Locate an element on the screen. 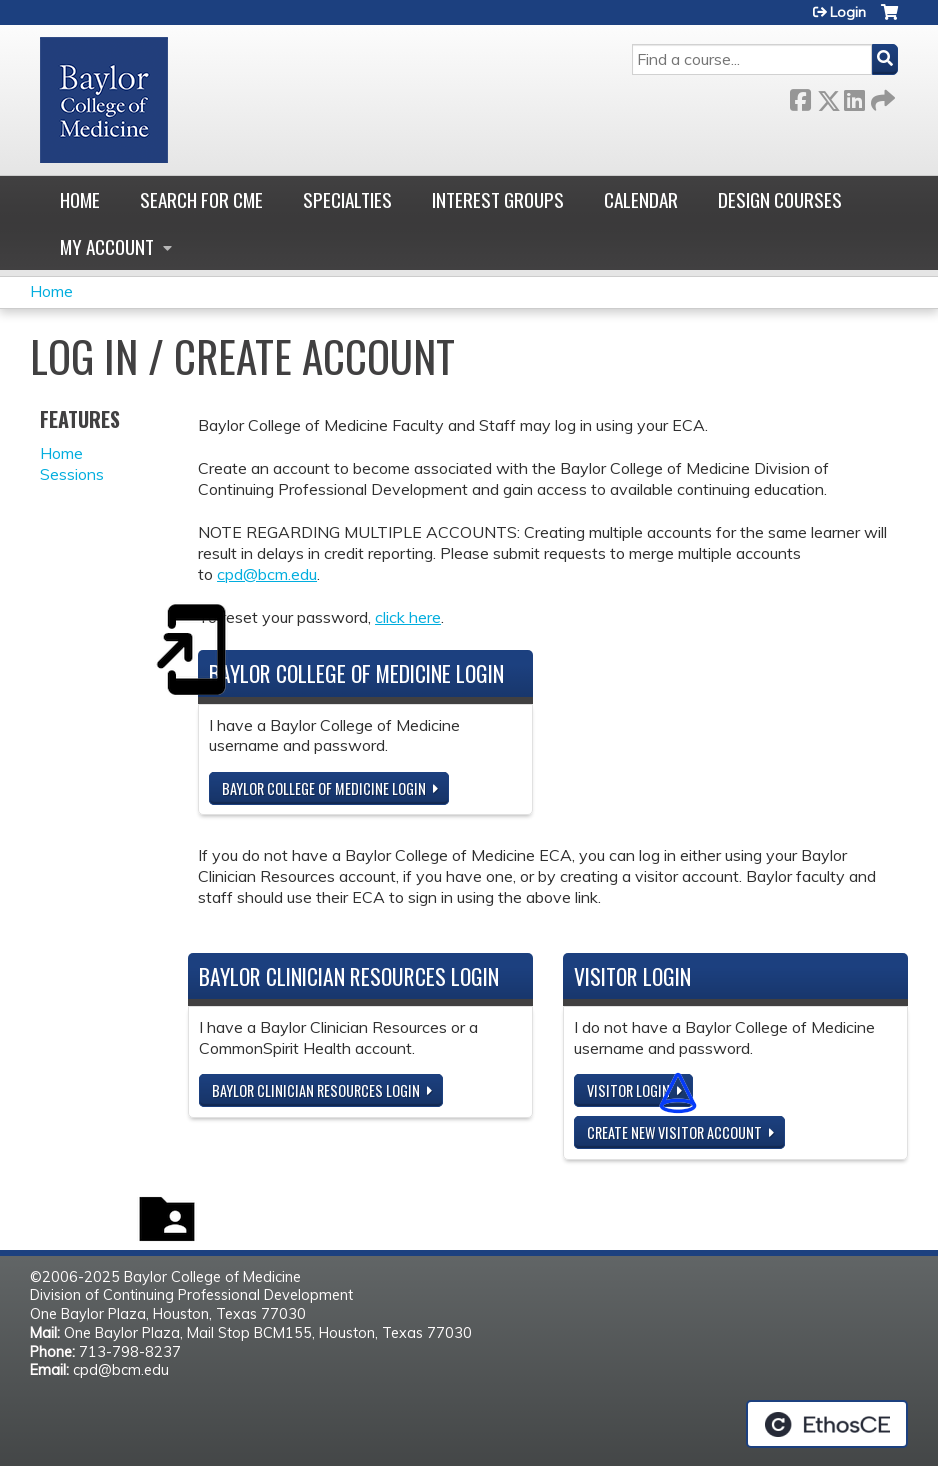 The width and height of the screenshot is (938, 1467). add this page to home screen is located at coordinates (192, 649).